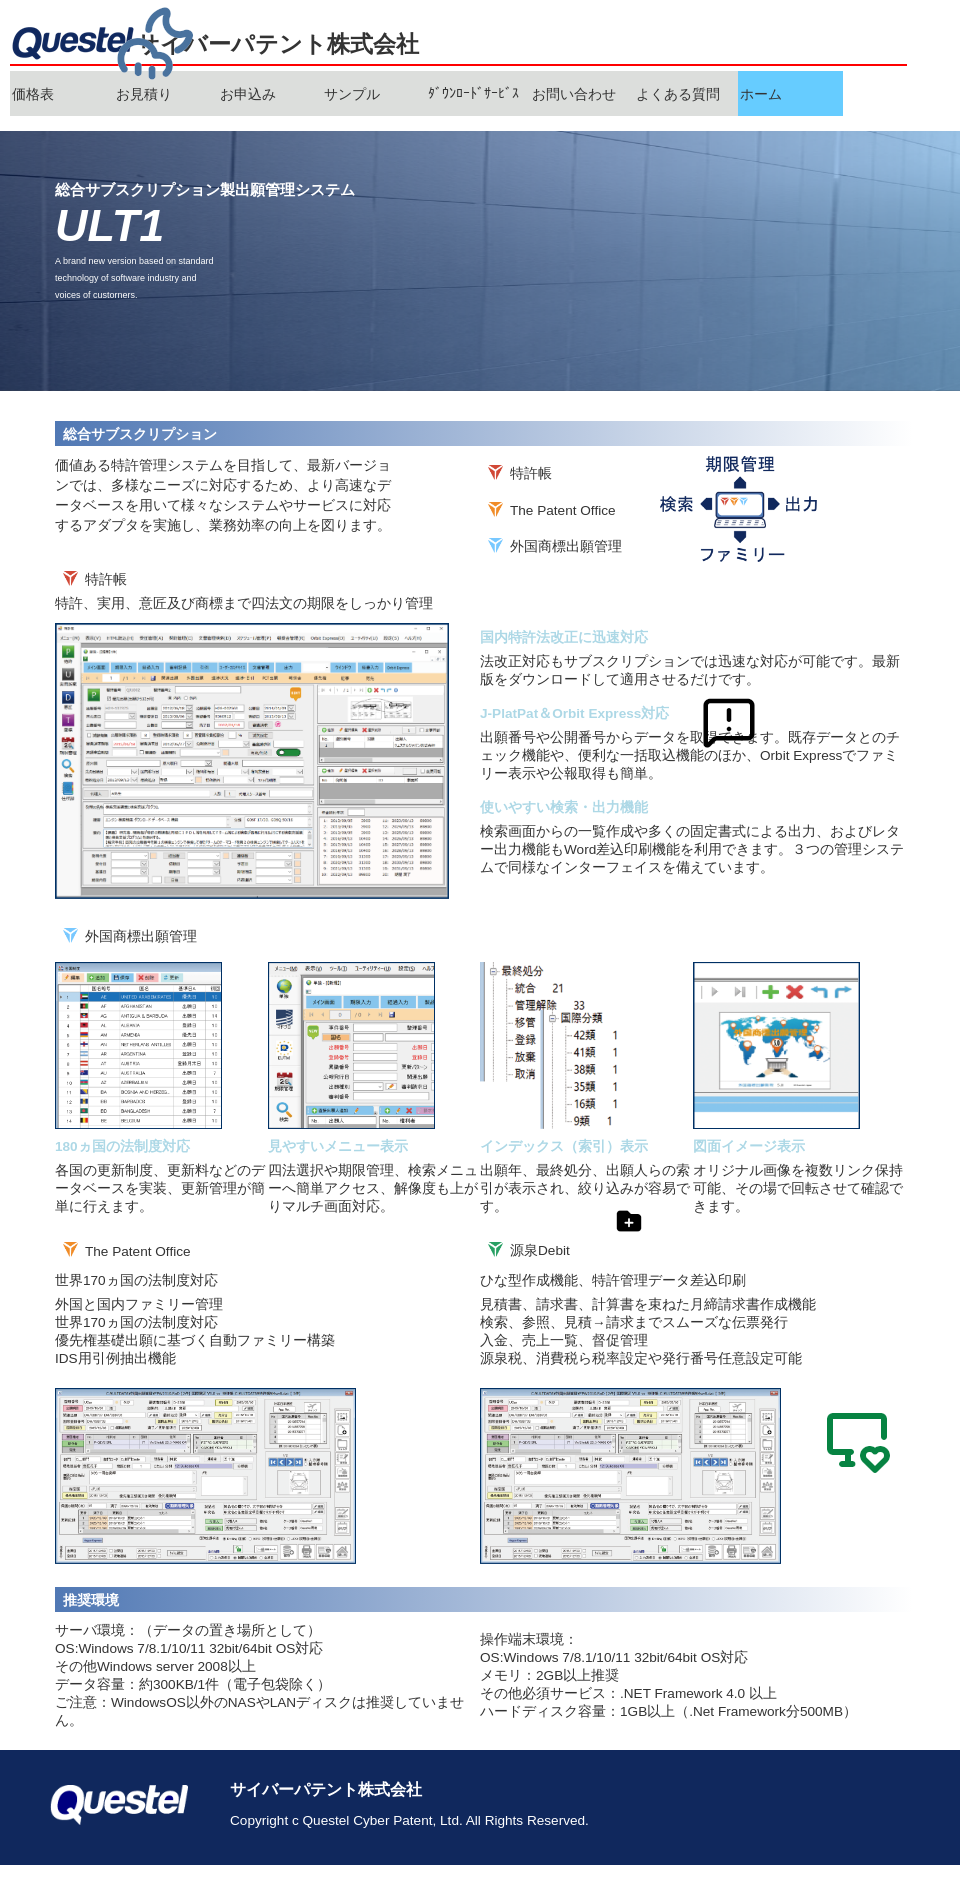 The image size is (960, 1885). I want to click on indicates nighttime rainy weather conditions, so click(155, 41).